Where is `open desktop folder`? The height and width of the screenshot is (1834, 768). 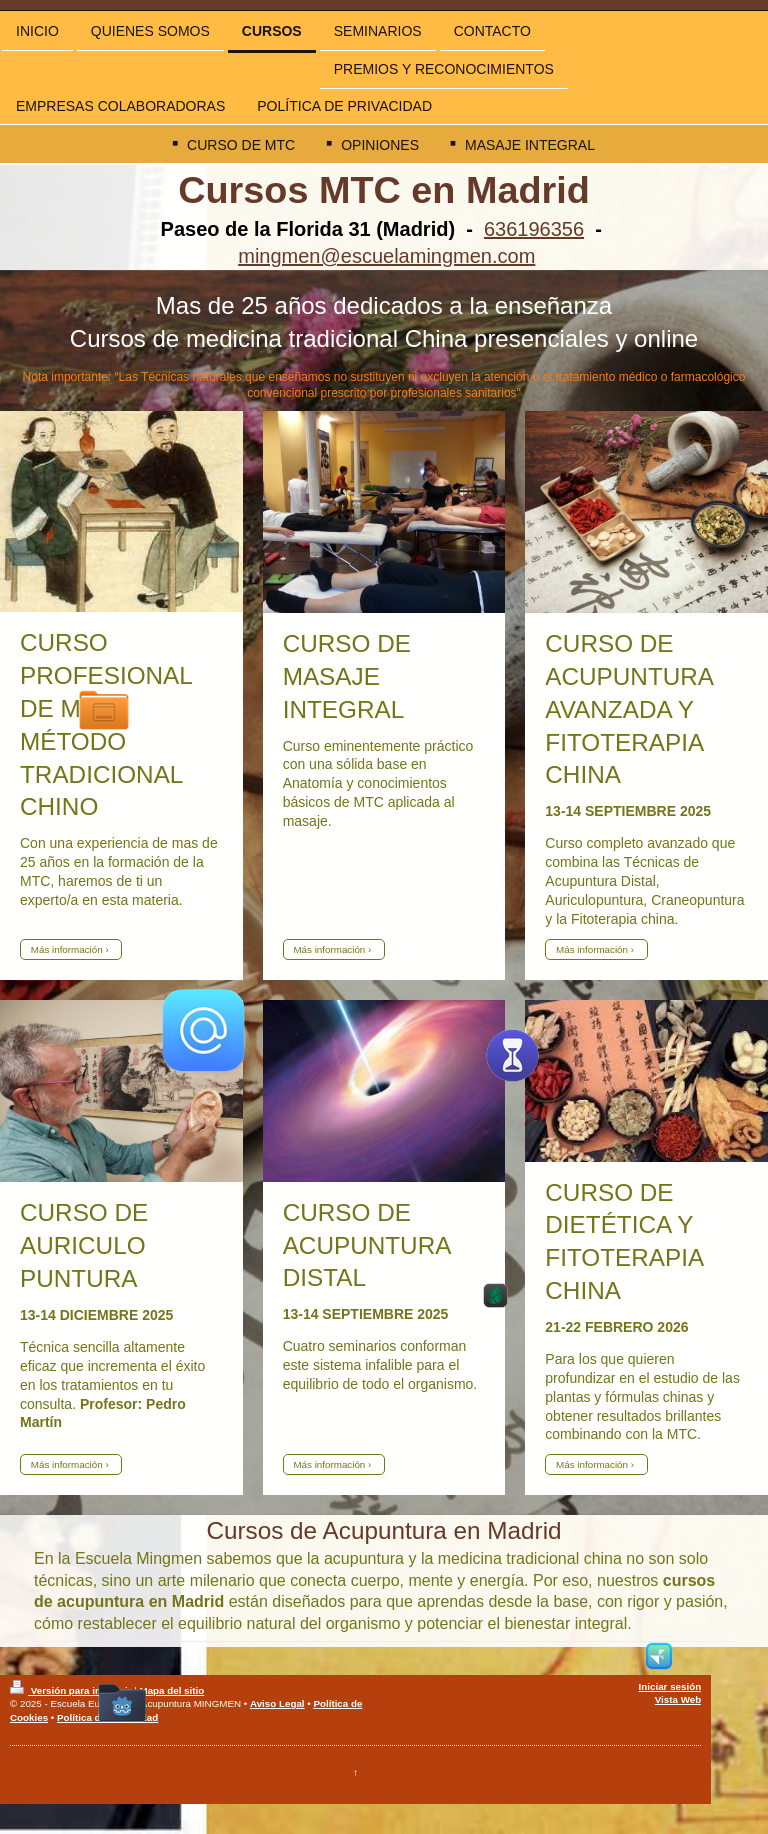
open desktop folder is located at coordinates (104, 710).